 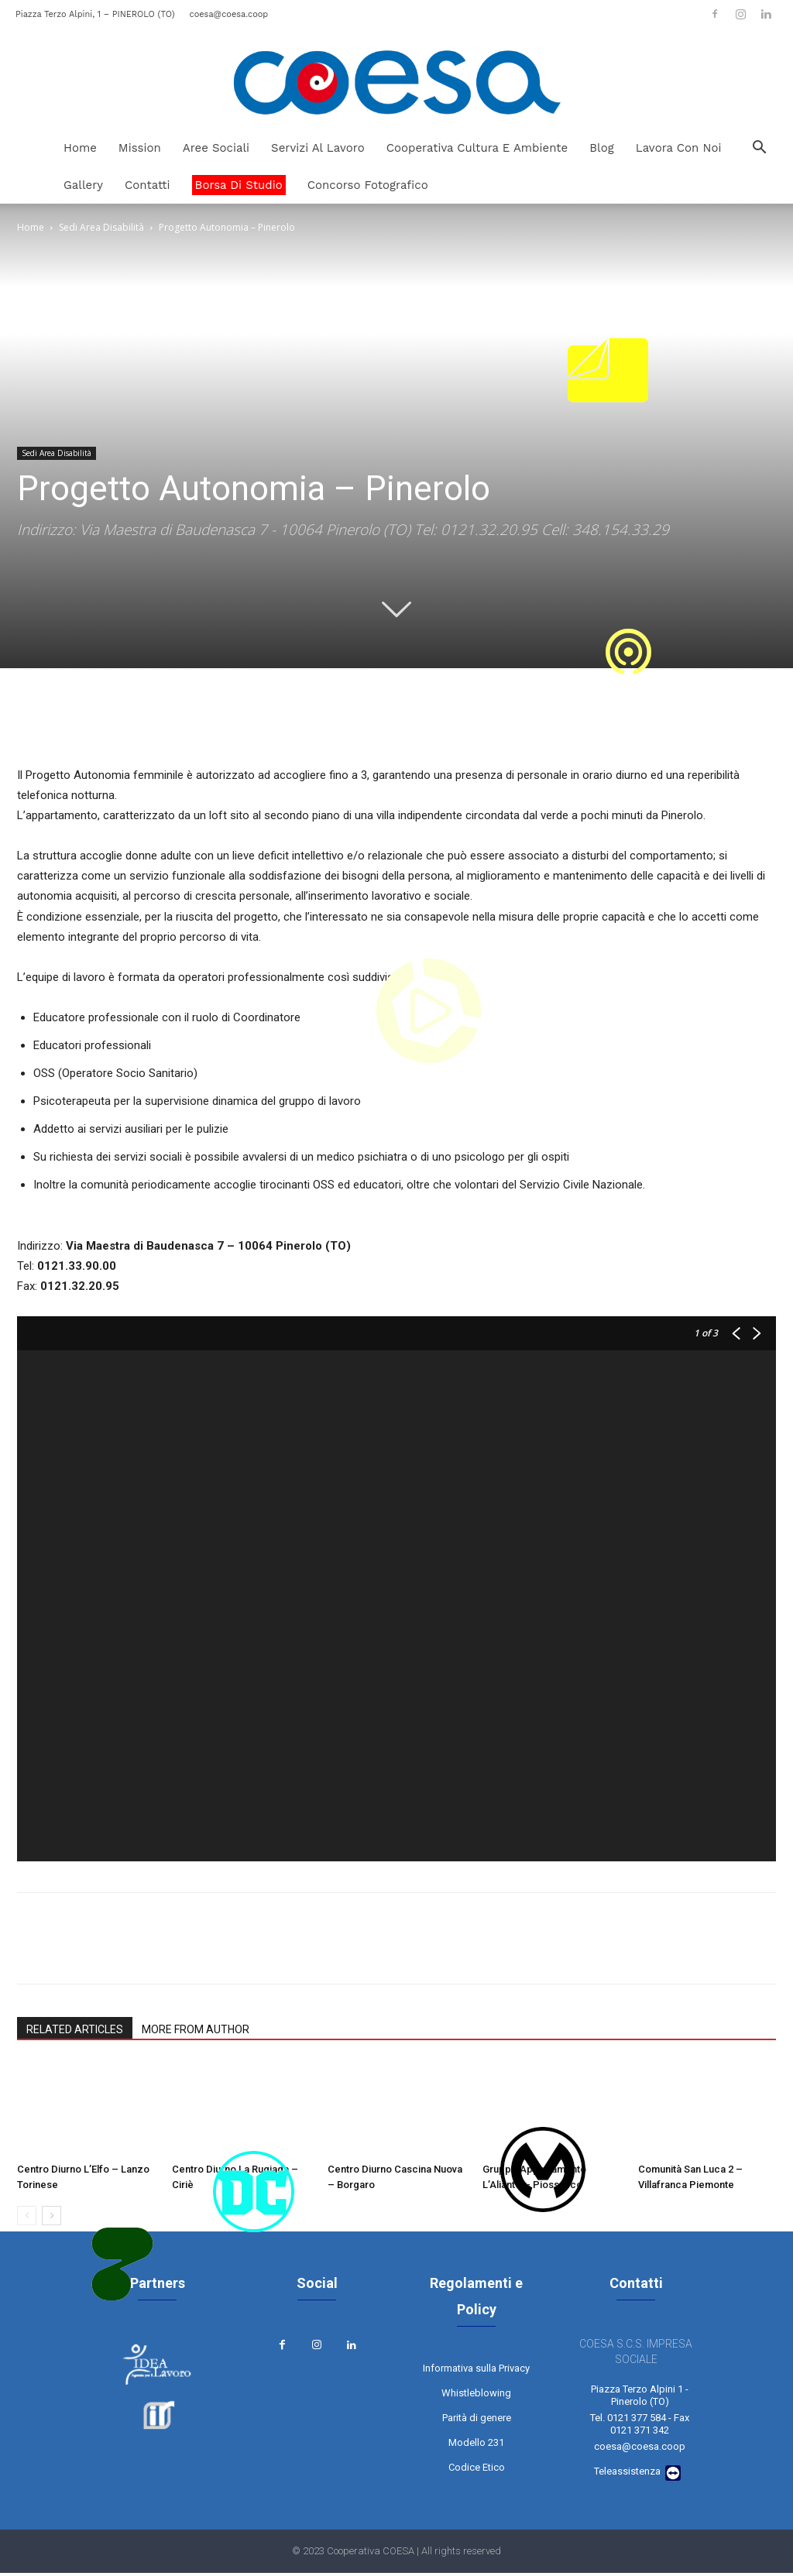 What do you see at coordinates (253, 2191) in the screenshot?
I see `DC Entertainment logo` at bounding box center [253, 2191].